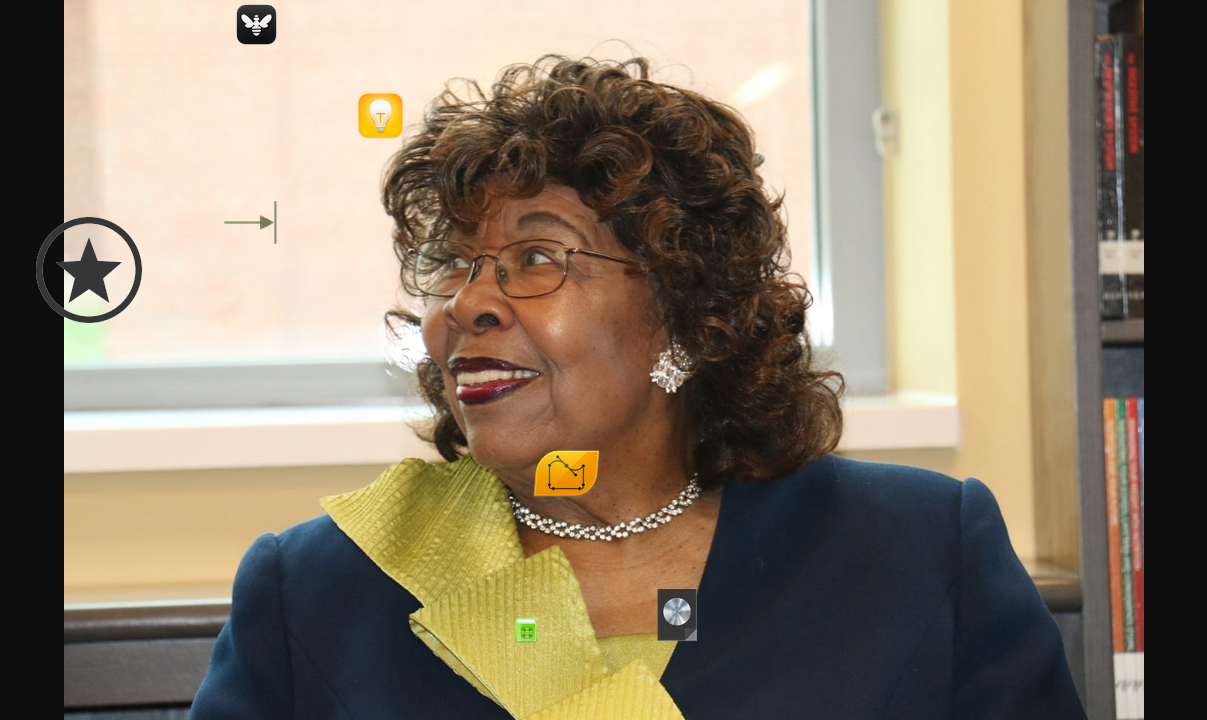 The width and height of the screenshot is (1207, 720). Describe the element at coordinates (89, 270) in the screenshot. I see `set default applications for file types` at that location.